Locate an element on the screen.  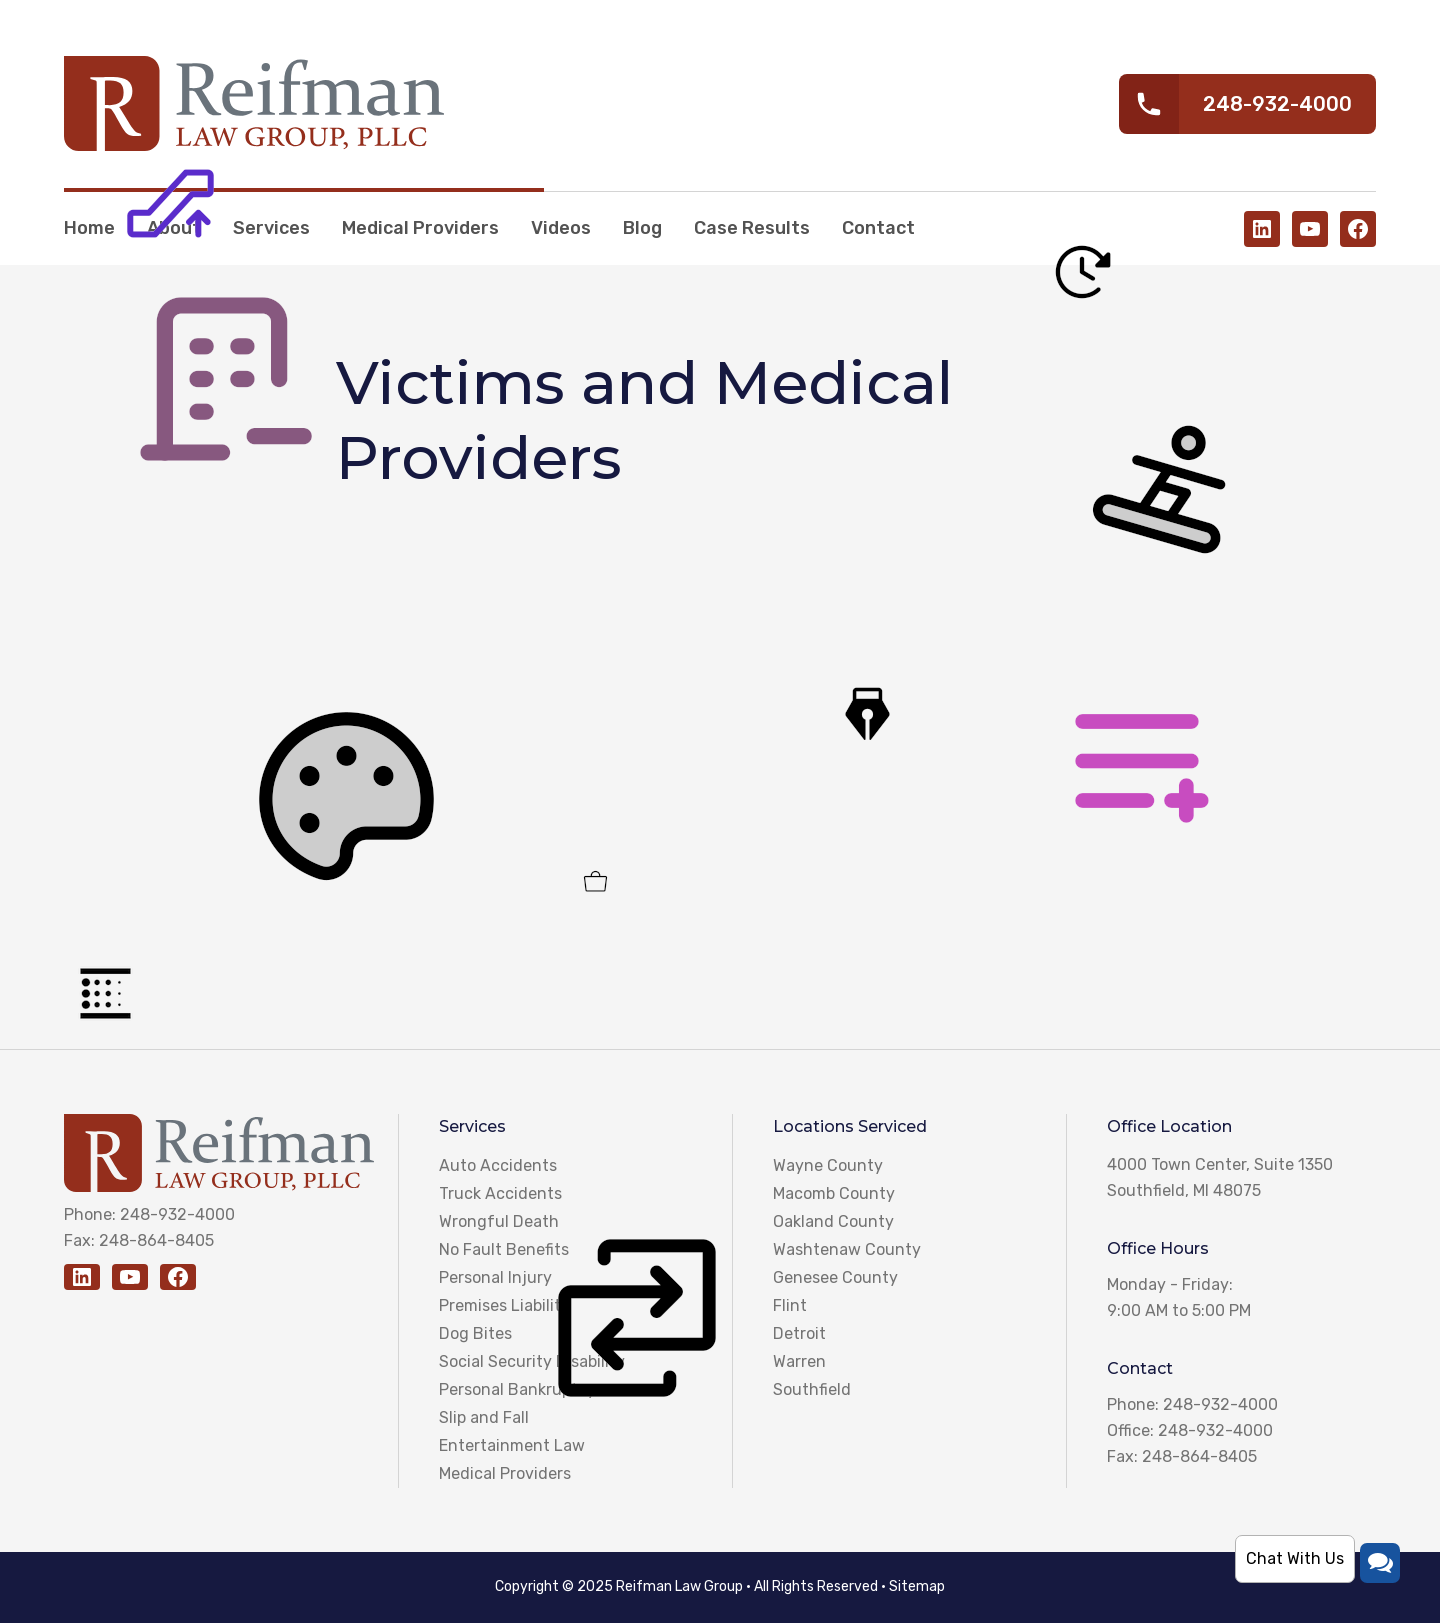
add a new item to the list is located at coordinates (1137, 761).